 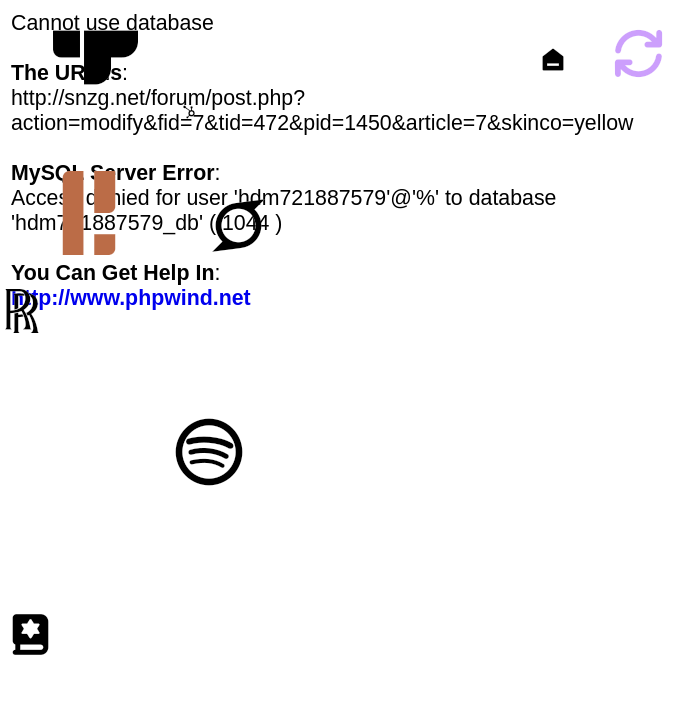 What do you see at coordinates (553, 60) in the screenshot?
I see `navigate to home screen` at bounding box center [553, 60].